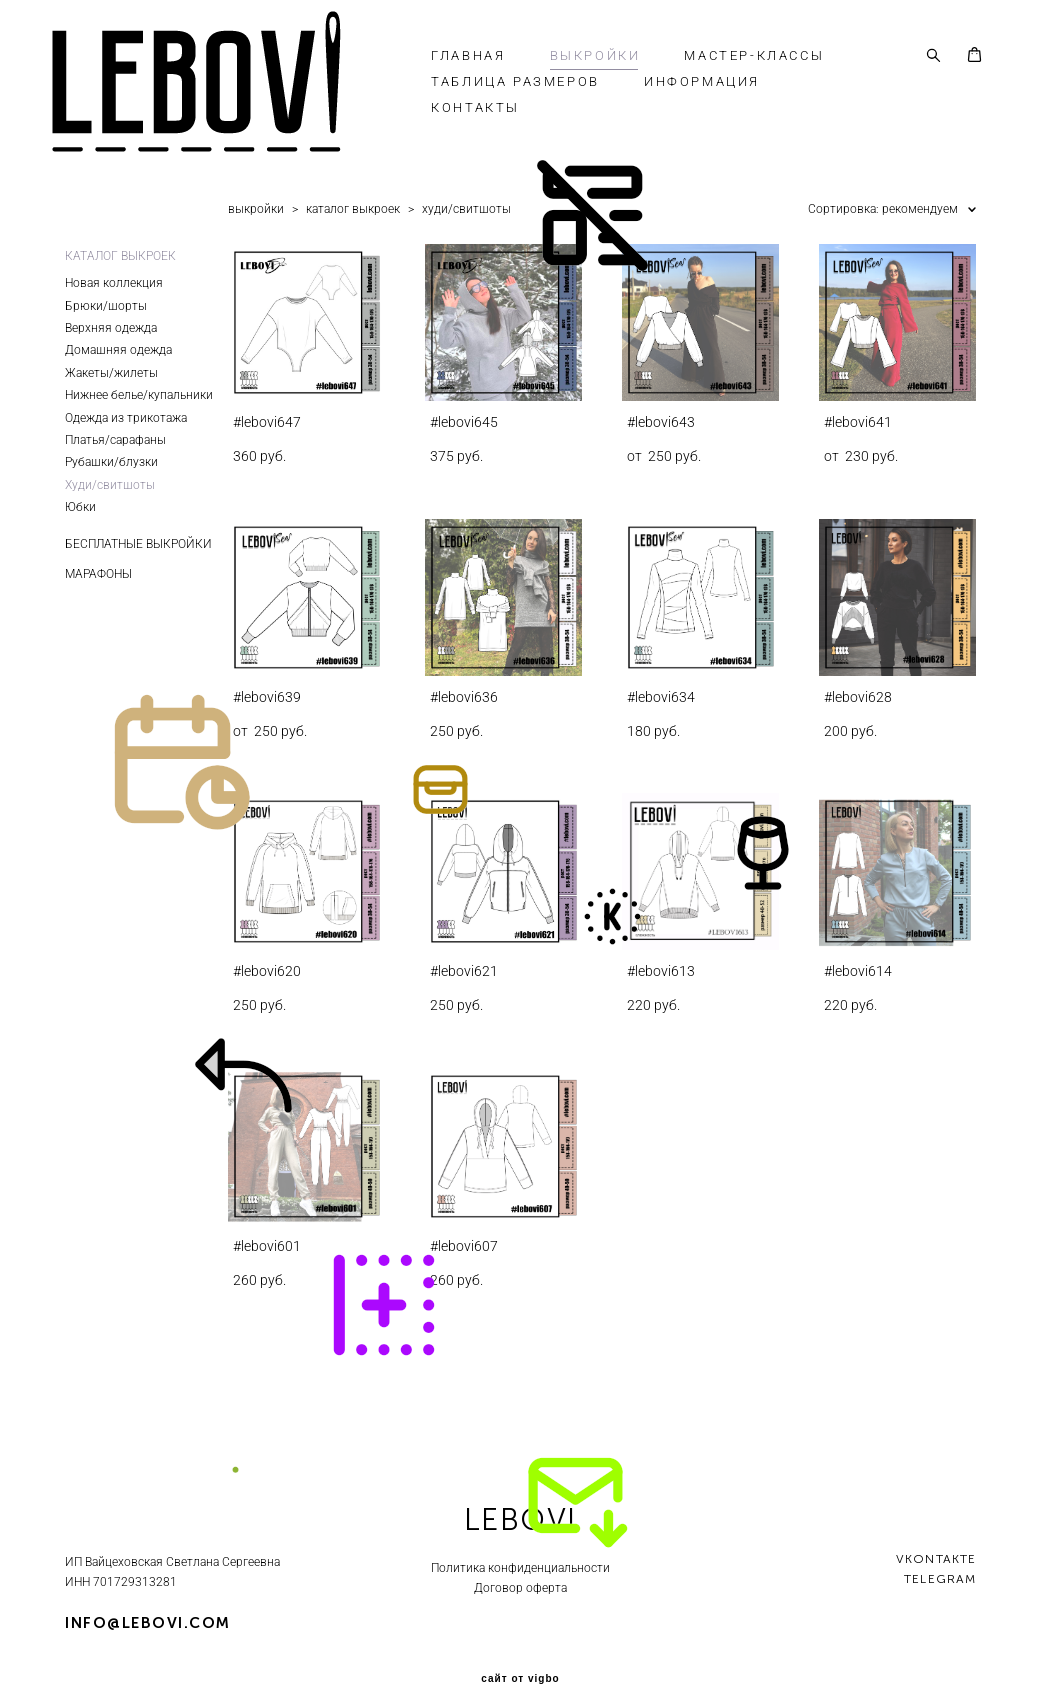 The width and height of the screenshot is (1041, 1684). Describe the element at coordinates (243, 1075) in the screenshot. I see `reply to a message` at that location.